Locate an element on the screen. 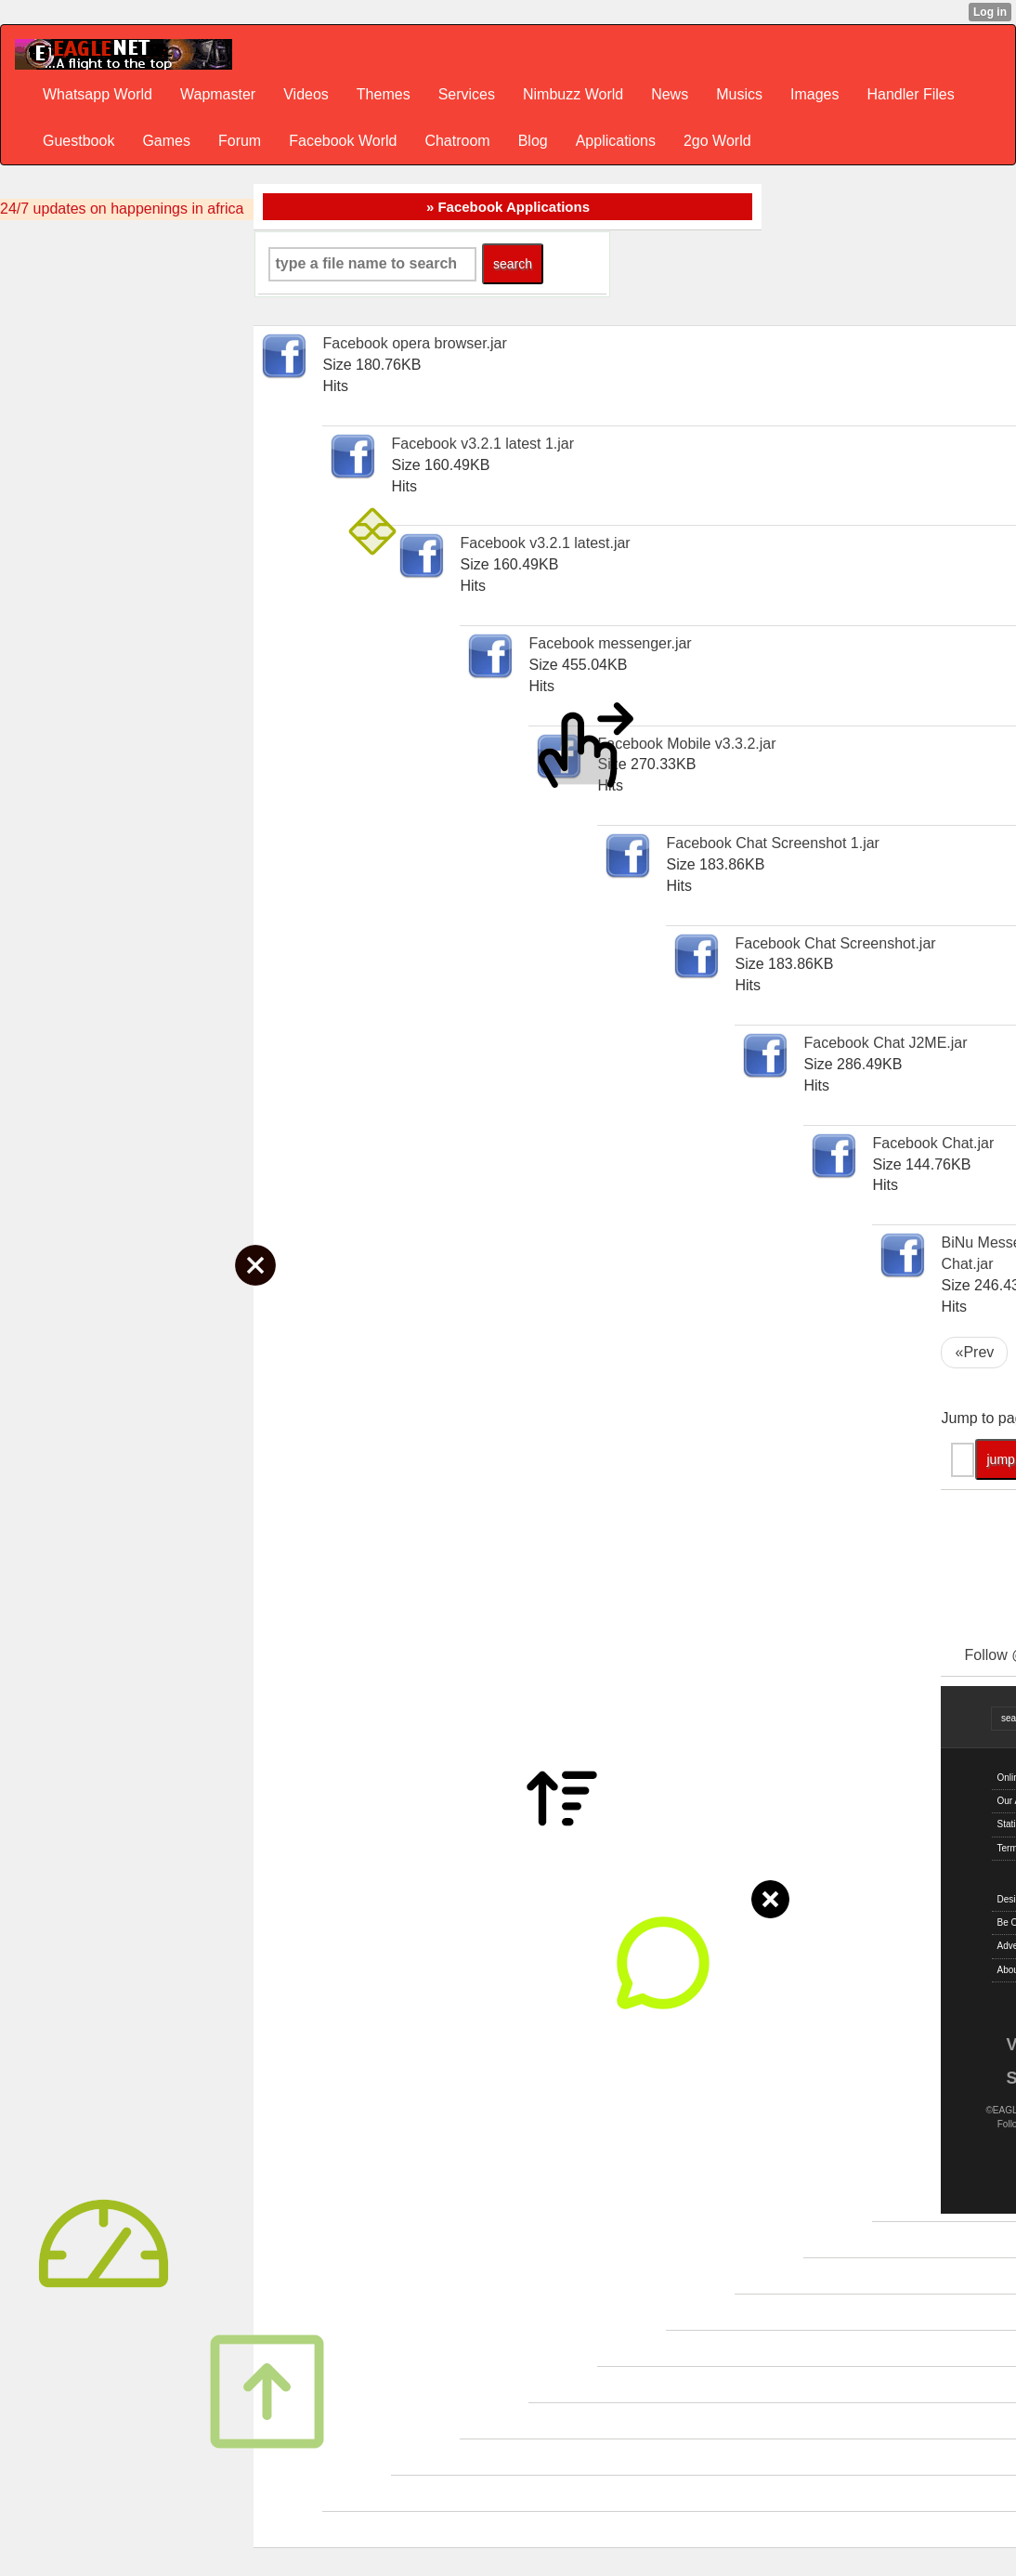 Image resolution: width=1016 pixels, height=2576 pixels. sort list in ascending order is located at coordinates (562, 1798).